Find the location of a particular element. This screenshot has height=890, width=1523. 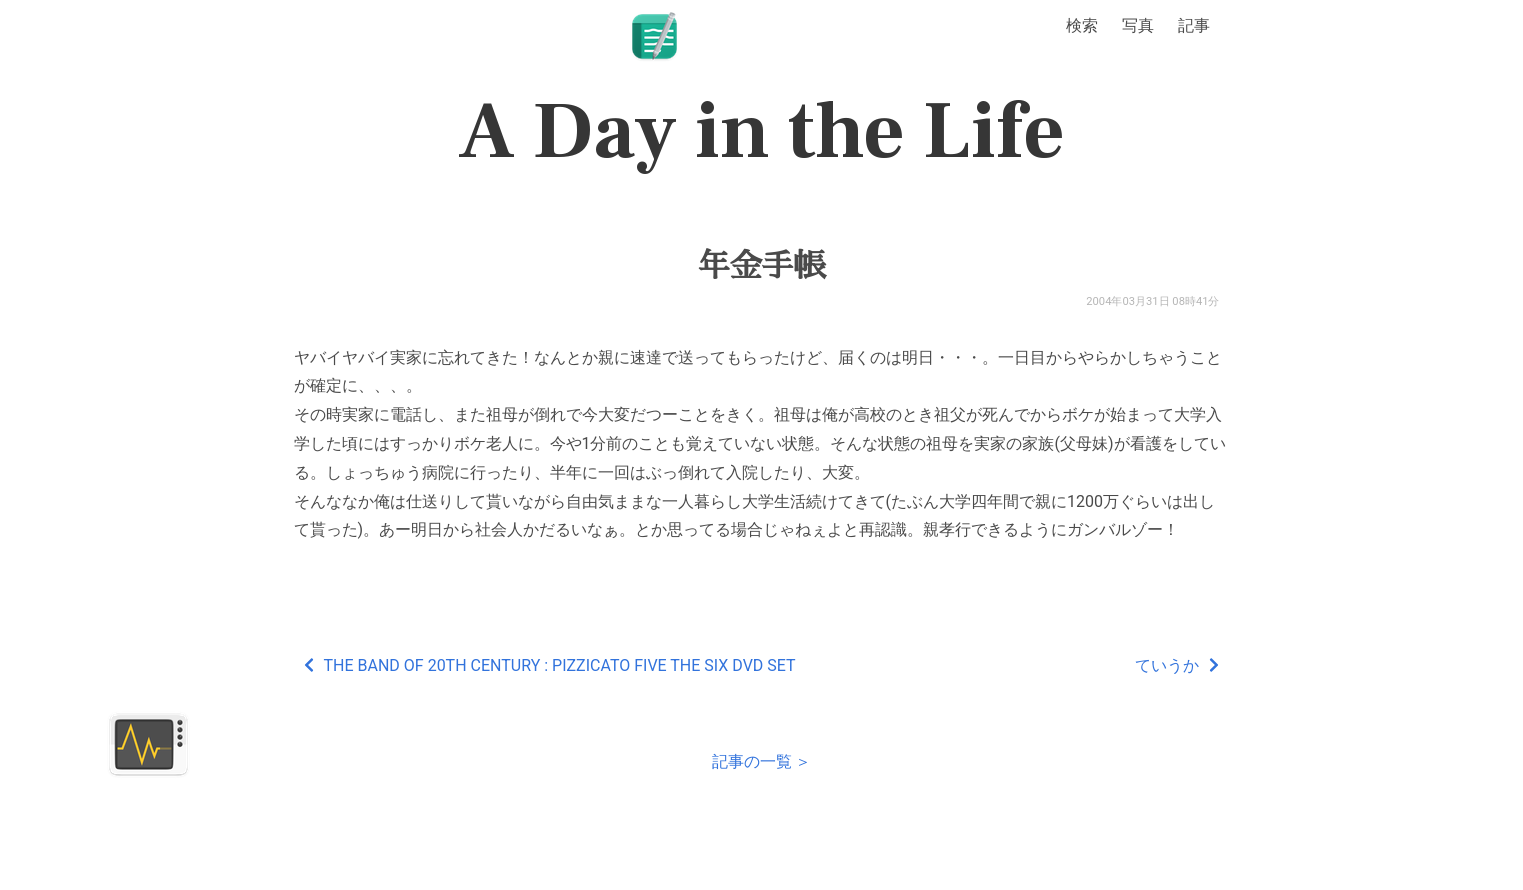

open marknote app for writing notes is located at coordinates (654, 36).